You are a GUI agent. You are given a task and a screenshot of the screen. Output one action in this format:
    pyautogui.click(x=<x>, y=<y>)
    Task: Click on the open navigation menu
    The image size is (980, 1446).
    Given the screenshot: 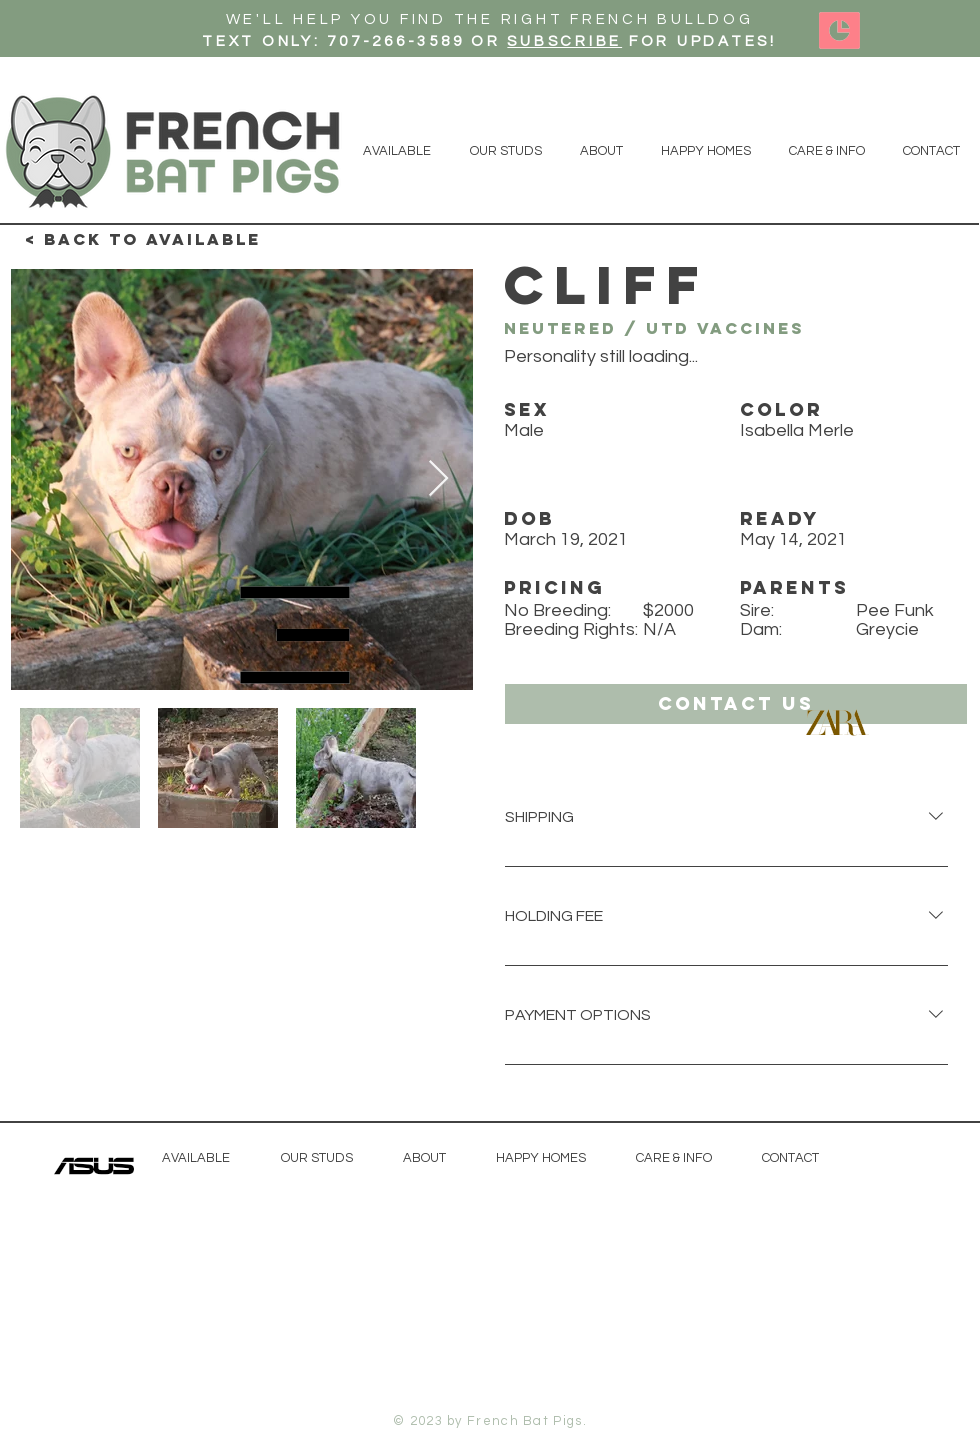 What is the action you would take?
    pyautogui.click(x=295, y=635)
    